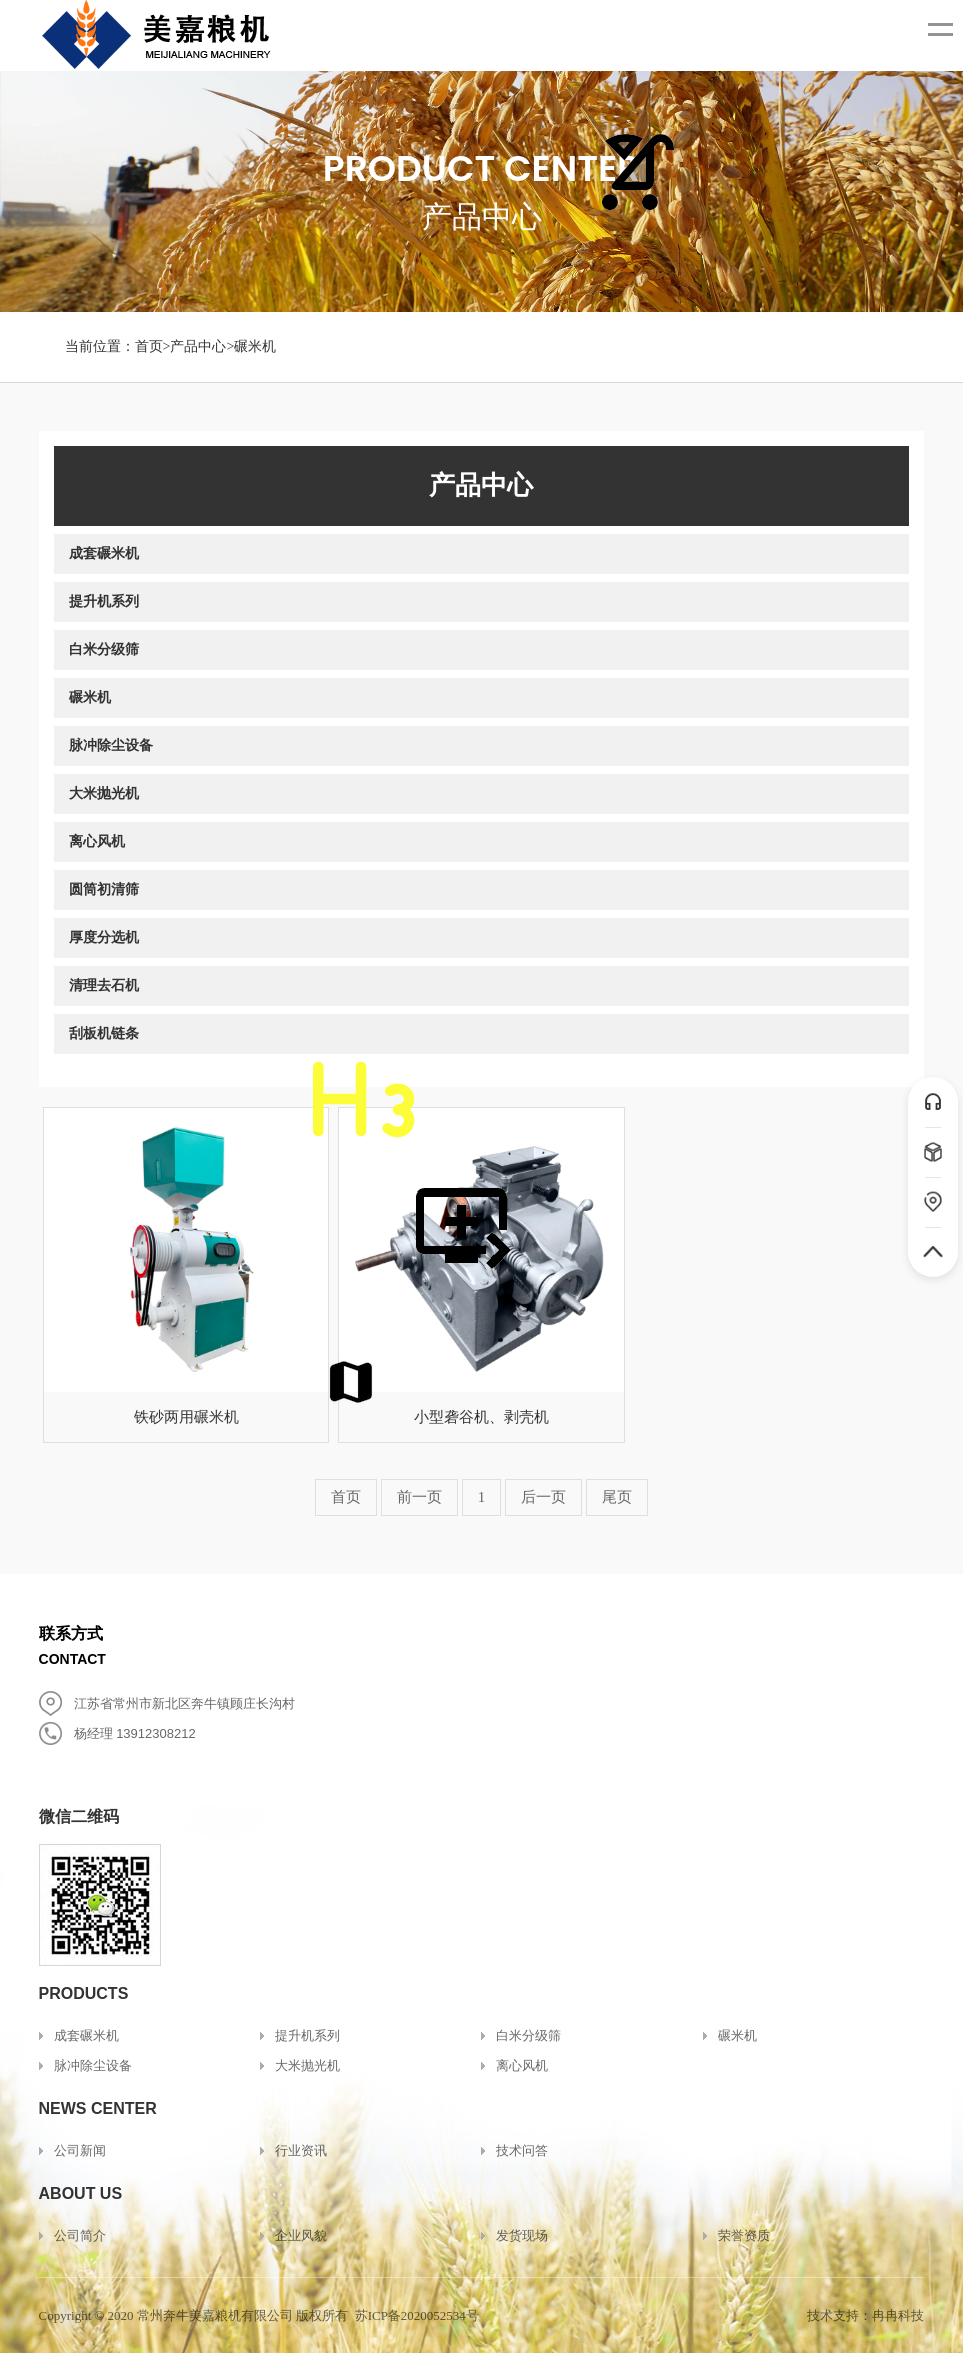 This screenshot has width=963, height=2353. What do you see at coordinates (361, 1099) in the screenshot?
I see `format text as heading level 3` at bounding box center [361, 1099].